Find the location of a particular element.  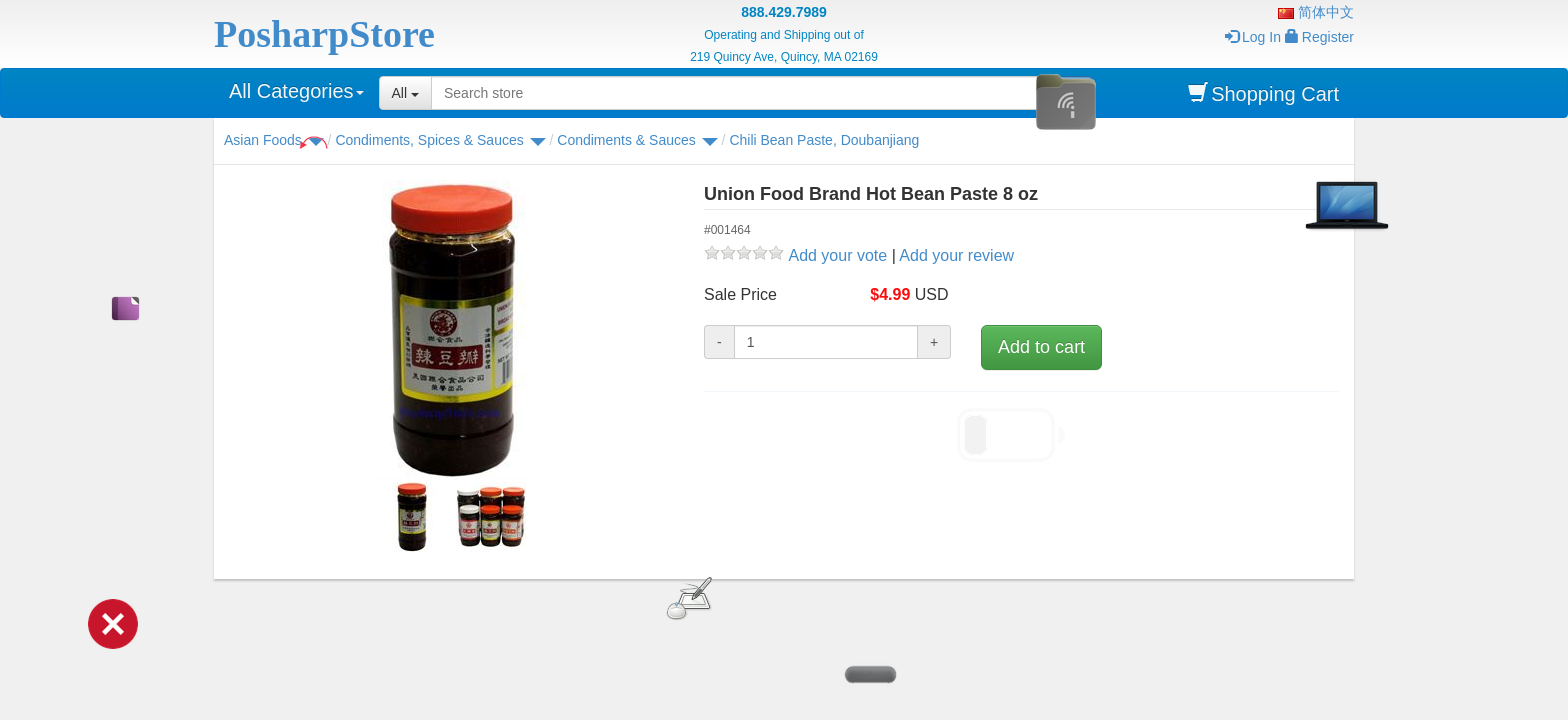

connect to a bluetooth speaker is located at coordinates (870, 674).